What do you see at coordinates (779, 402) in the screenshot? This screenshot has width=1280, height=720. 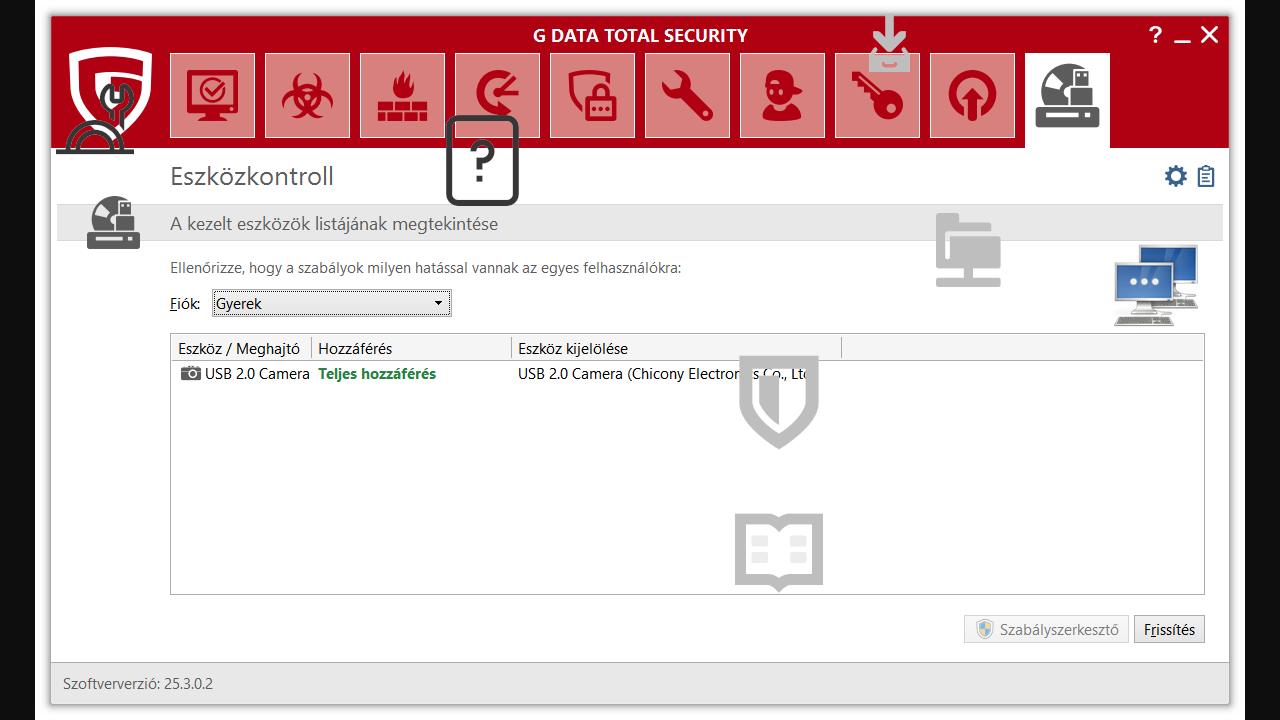 I see `indicates medium security level` at bounding box center [779, 402].